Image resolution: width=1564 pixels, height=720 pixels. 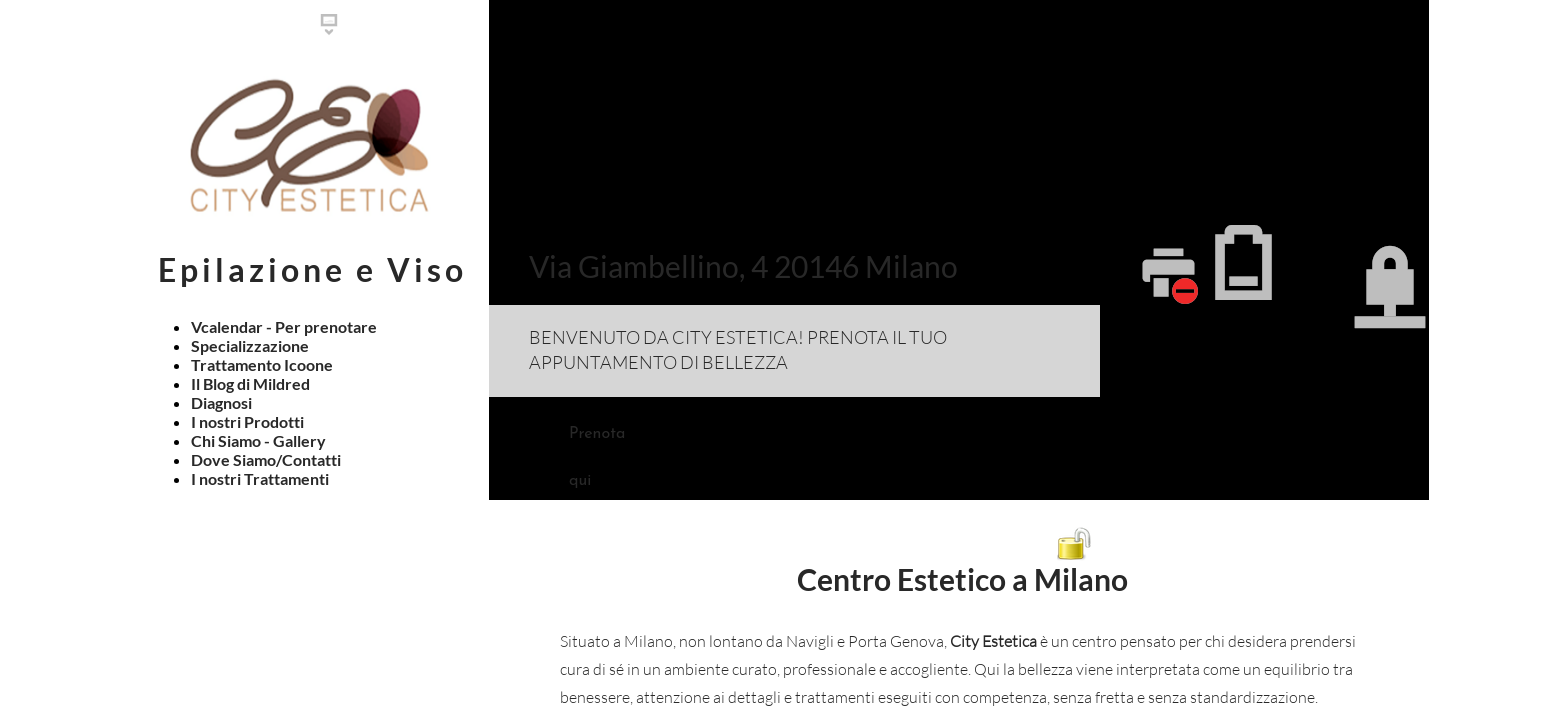 What do you see at coordinates (329, 25) in the screenshot?
I see `insert an image into the document` at bounding box center [329, 25].